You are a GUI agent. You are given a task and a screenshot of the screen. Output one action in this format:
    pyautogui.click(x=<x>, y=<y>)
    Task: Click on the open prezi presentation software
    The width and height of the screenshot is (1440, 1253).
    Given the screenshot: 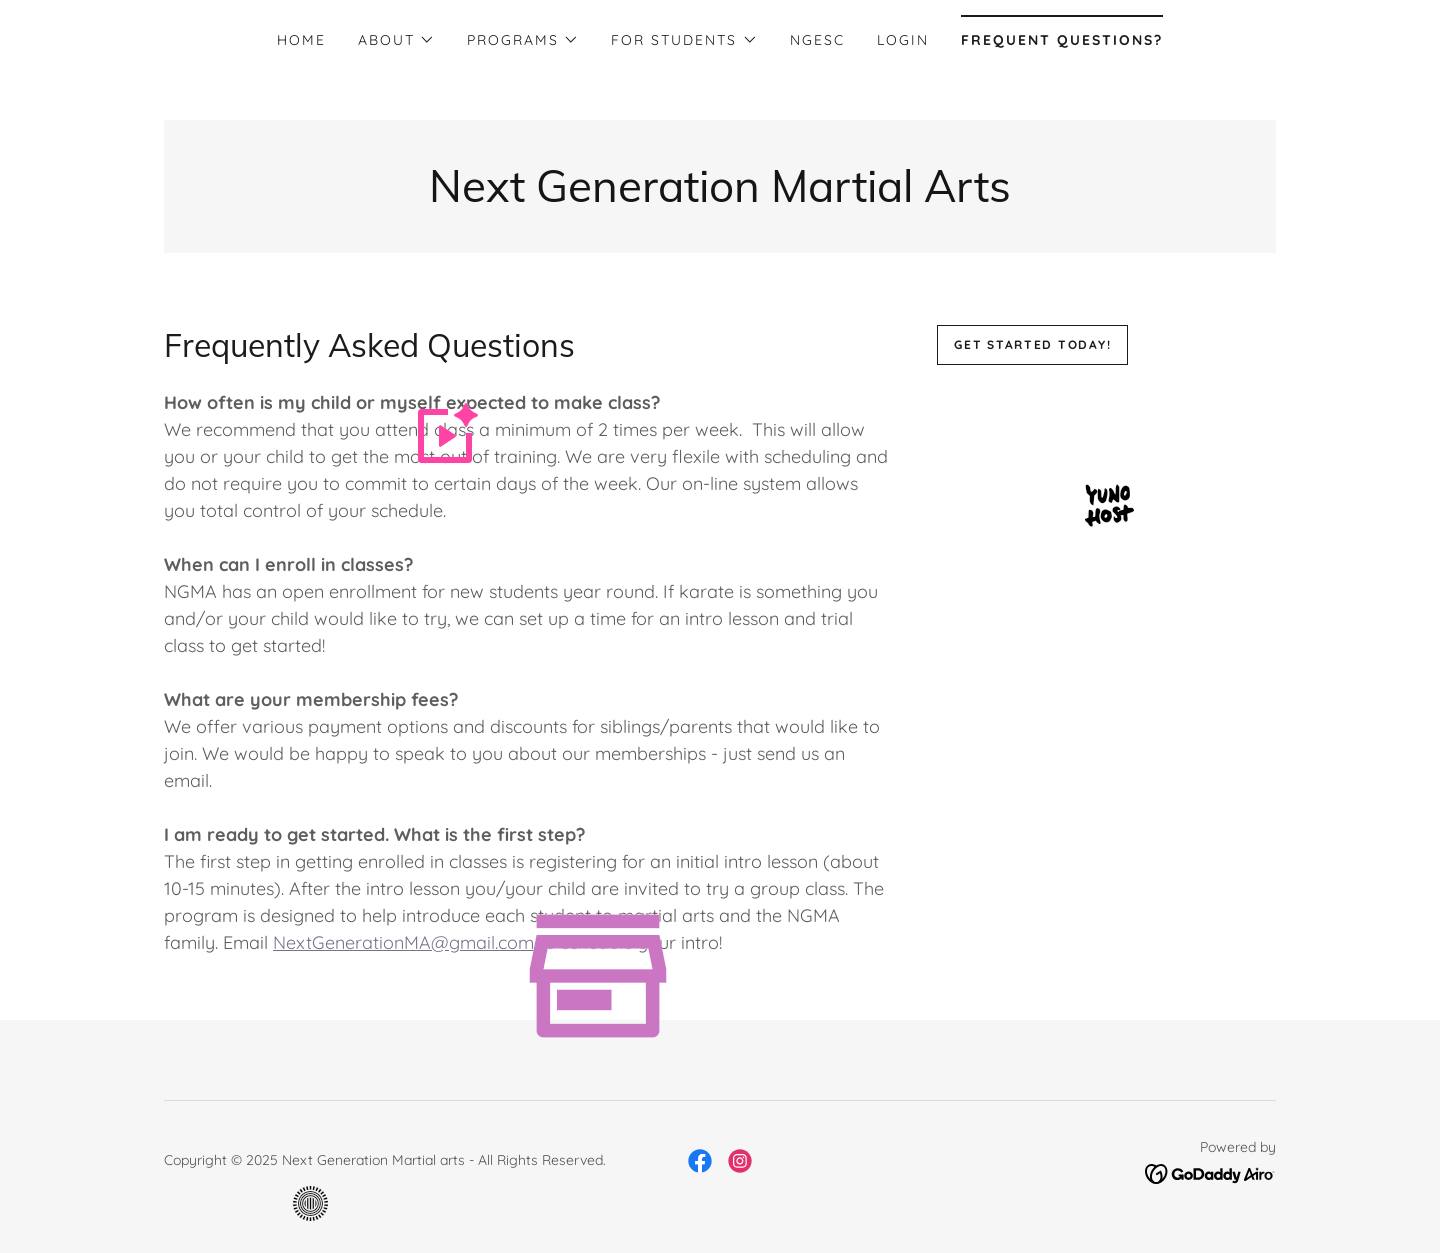 What is the action you would take?
    pyautogui.click(x=310, y=1203)
    